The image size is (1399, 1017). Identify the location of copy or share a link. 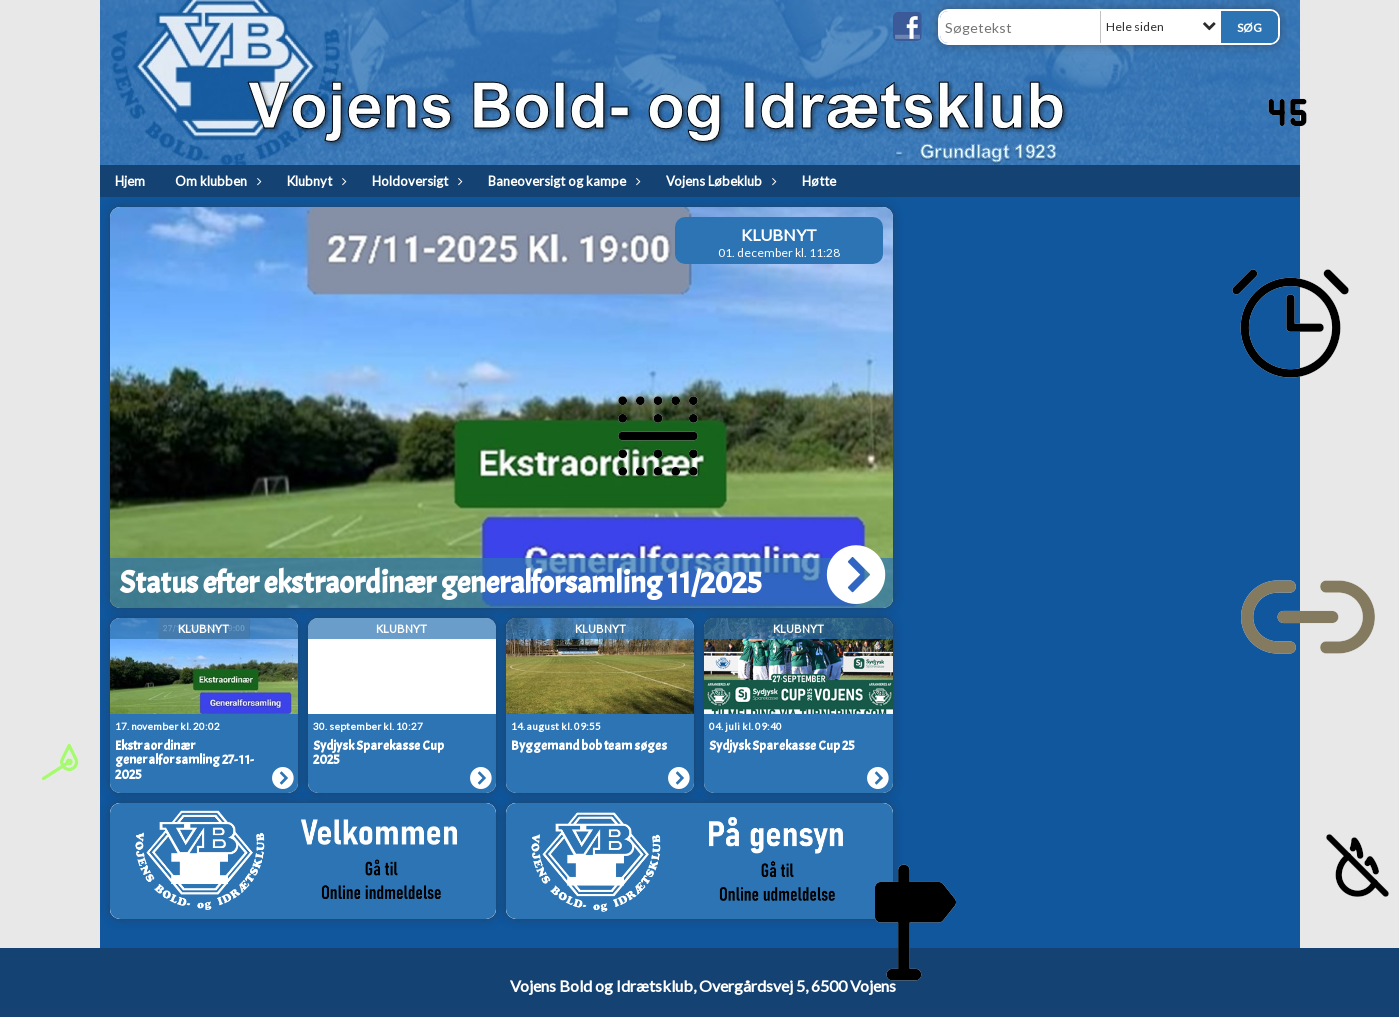
(1308, 617).